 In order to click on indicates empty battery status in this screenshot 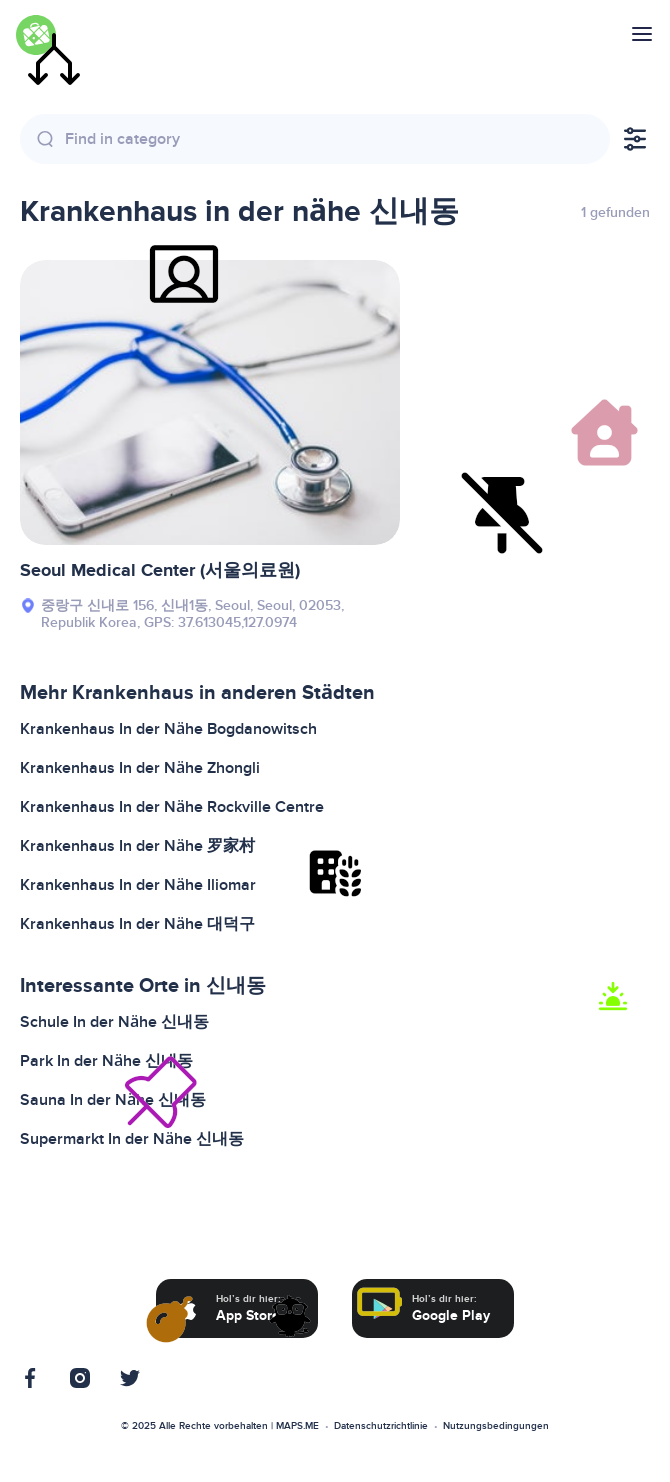, I will do `click(378, 1299)`.